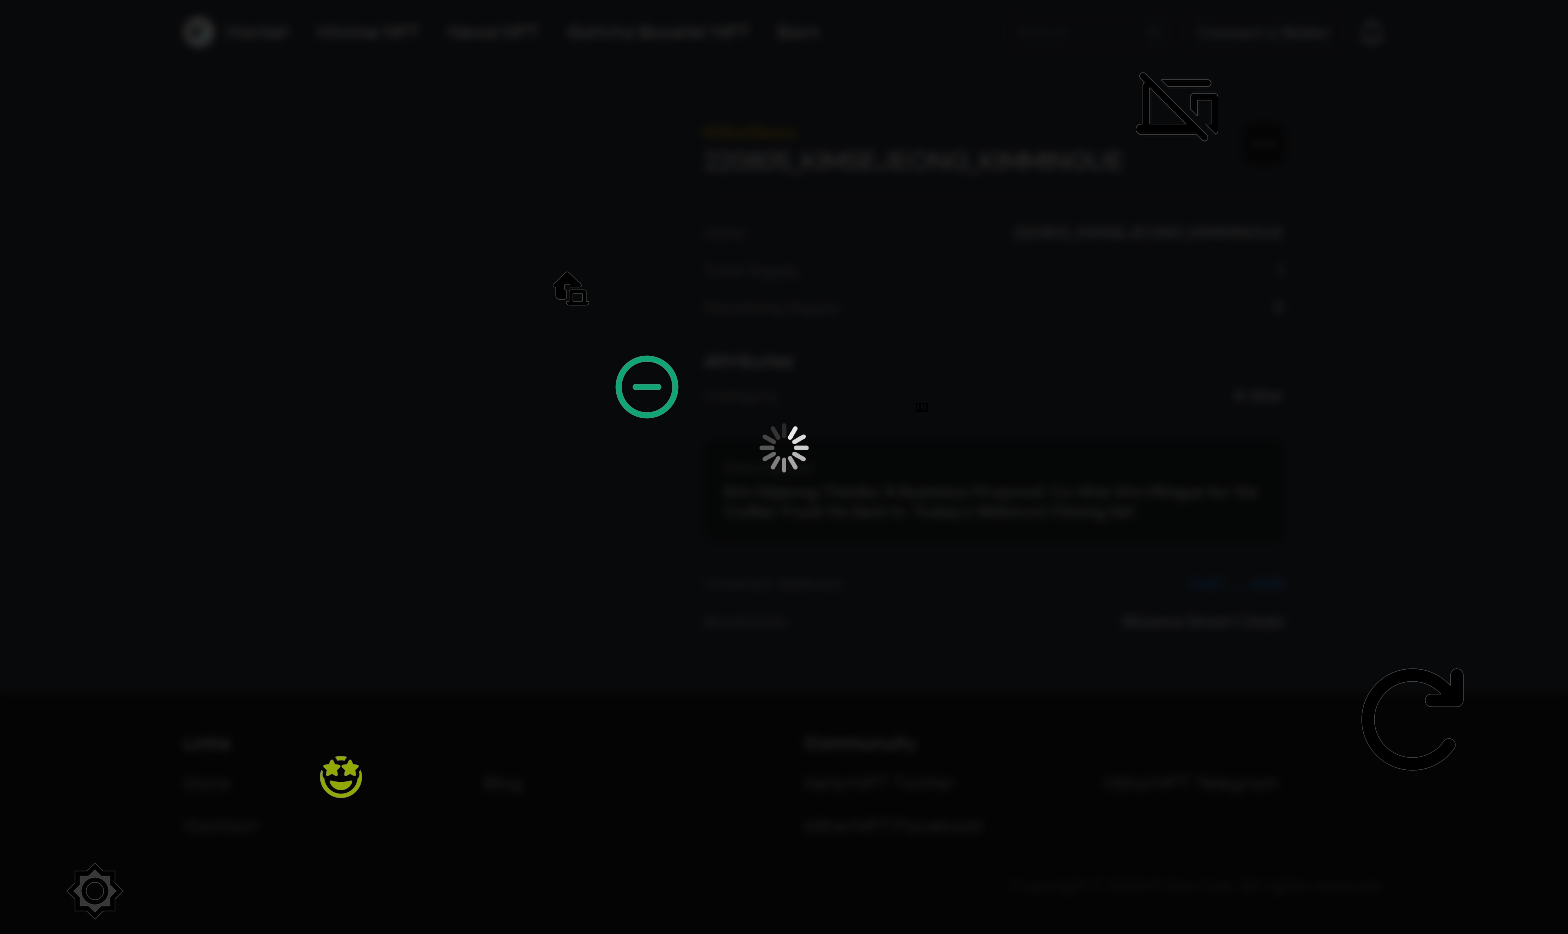 The width and height of the screenshot is (1568, 934). Describe the element at coordinates (1177, 107) in the screenshot. I see `device link disconnected or unavailable` at that location.